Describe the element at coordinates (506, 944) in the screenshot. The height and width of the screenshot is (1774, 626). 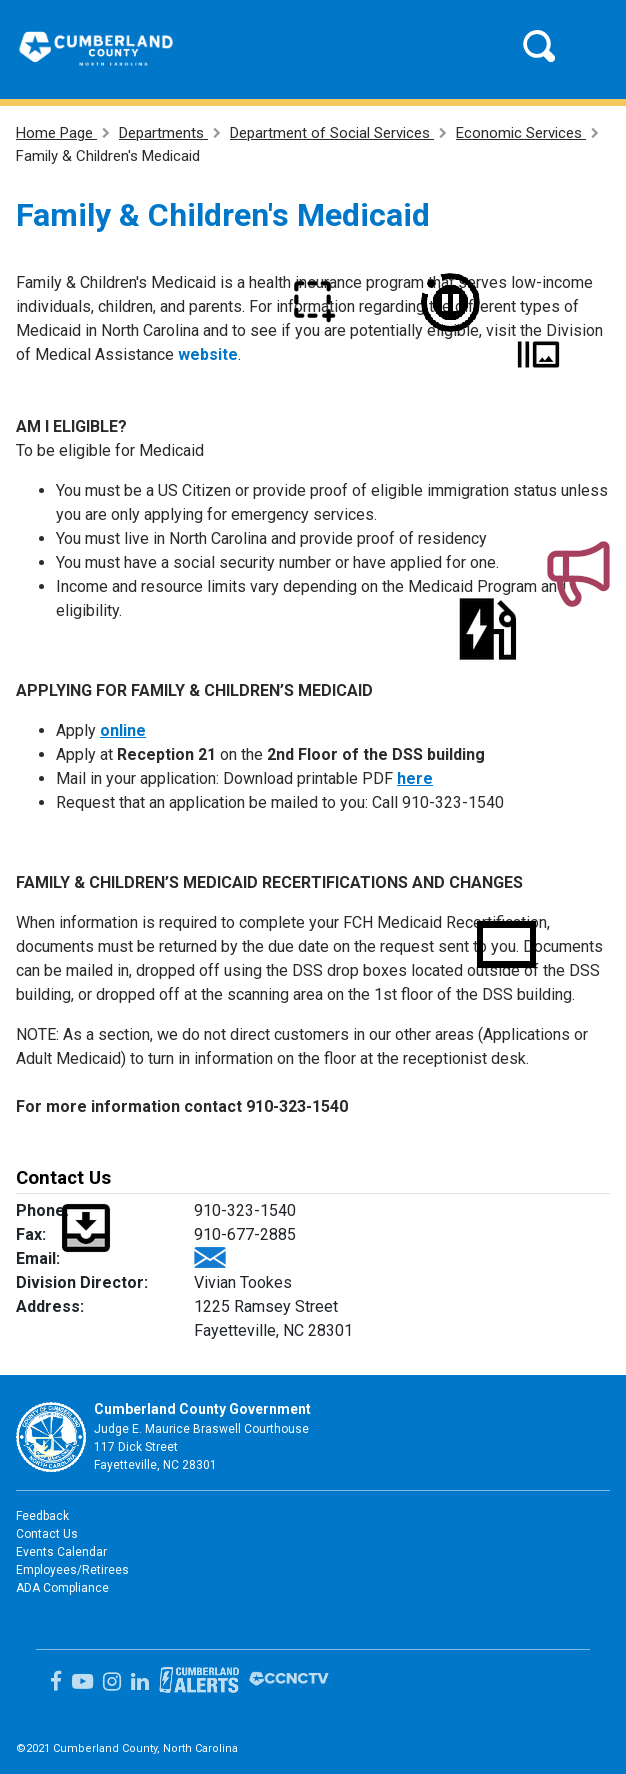
I see `crop image to 5:4 aspect ratio` at that location.